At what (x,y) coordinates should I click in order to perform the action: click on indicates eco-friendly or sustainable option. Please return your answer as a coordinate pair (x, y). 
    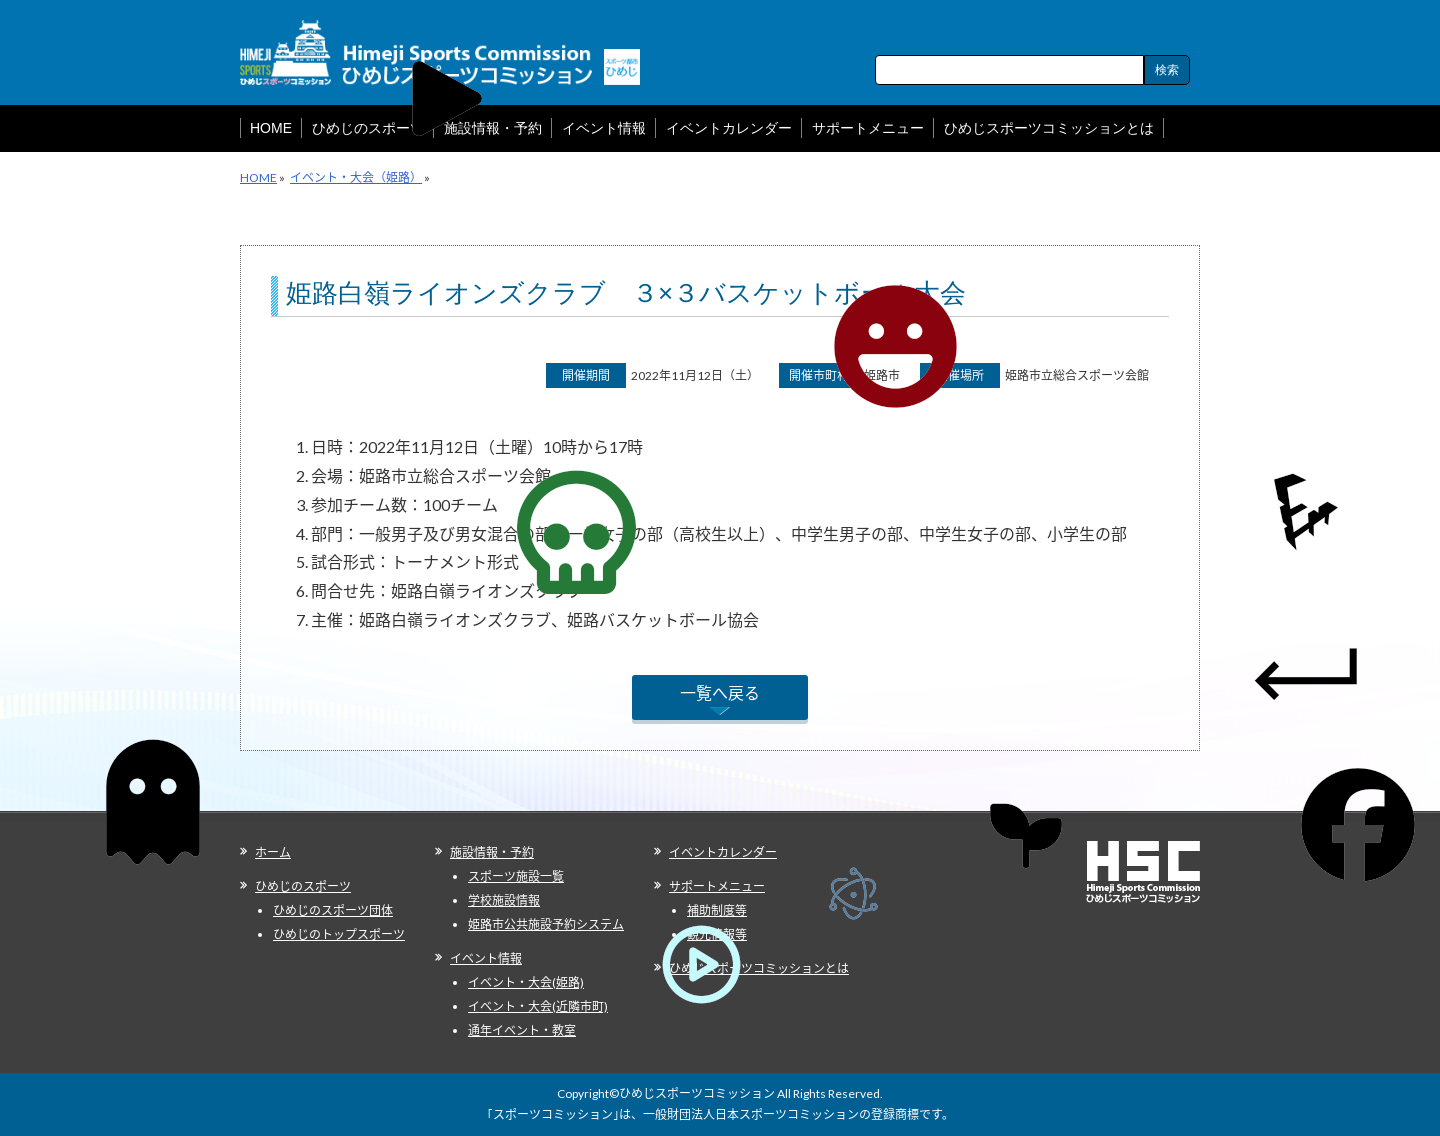
    Looking at the image, I should click on (1026, 836).